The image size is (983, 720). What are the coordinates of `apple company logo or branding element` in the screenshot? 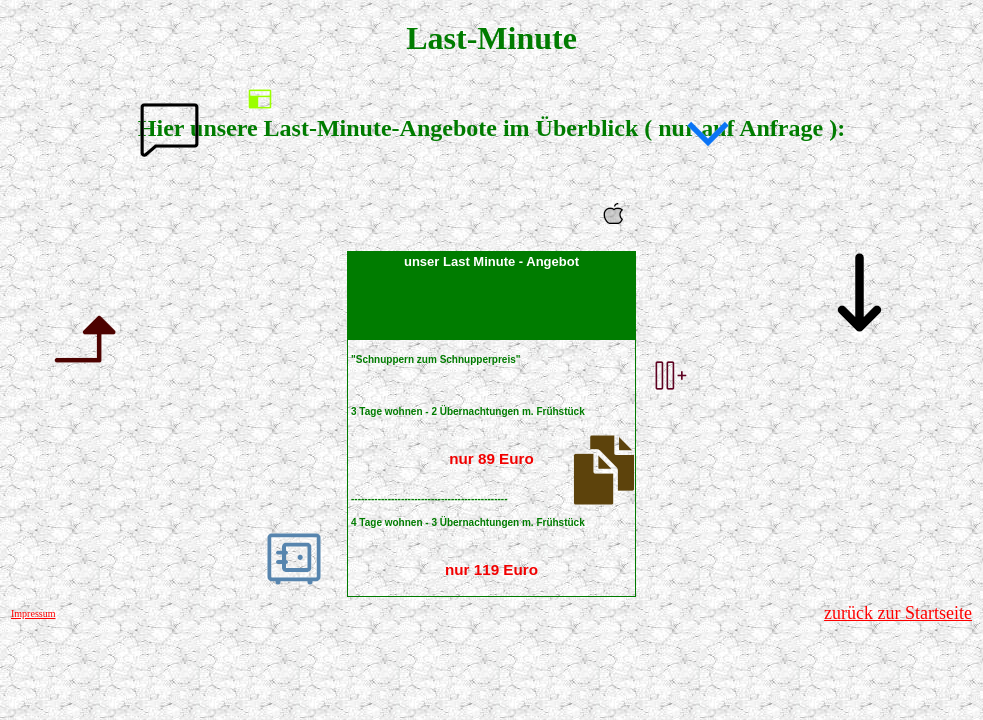 It's located at (614, 215).